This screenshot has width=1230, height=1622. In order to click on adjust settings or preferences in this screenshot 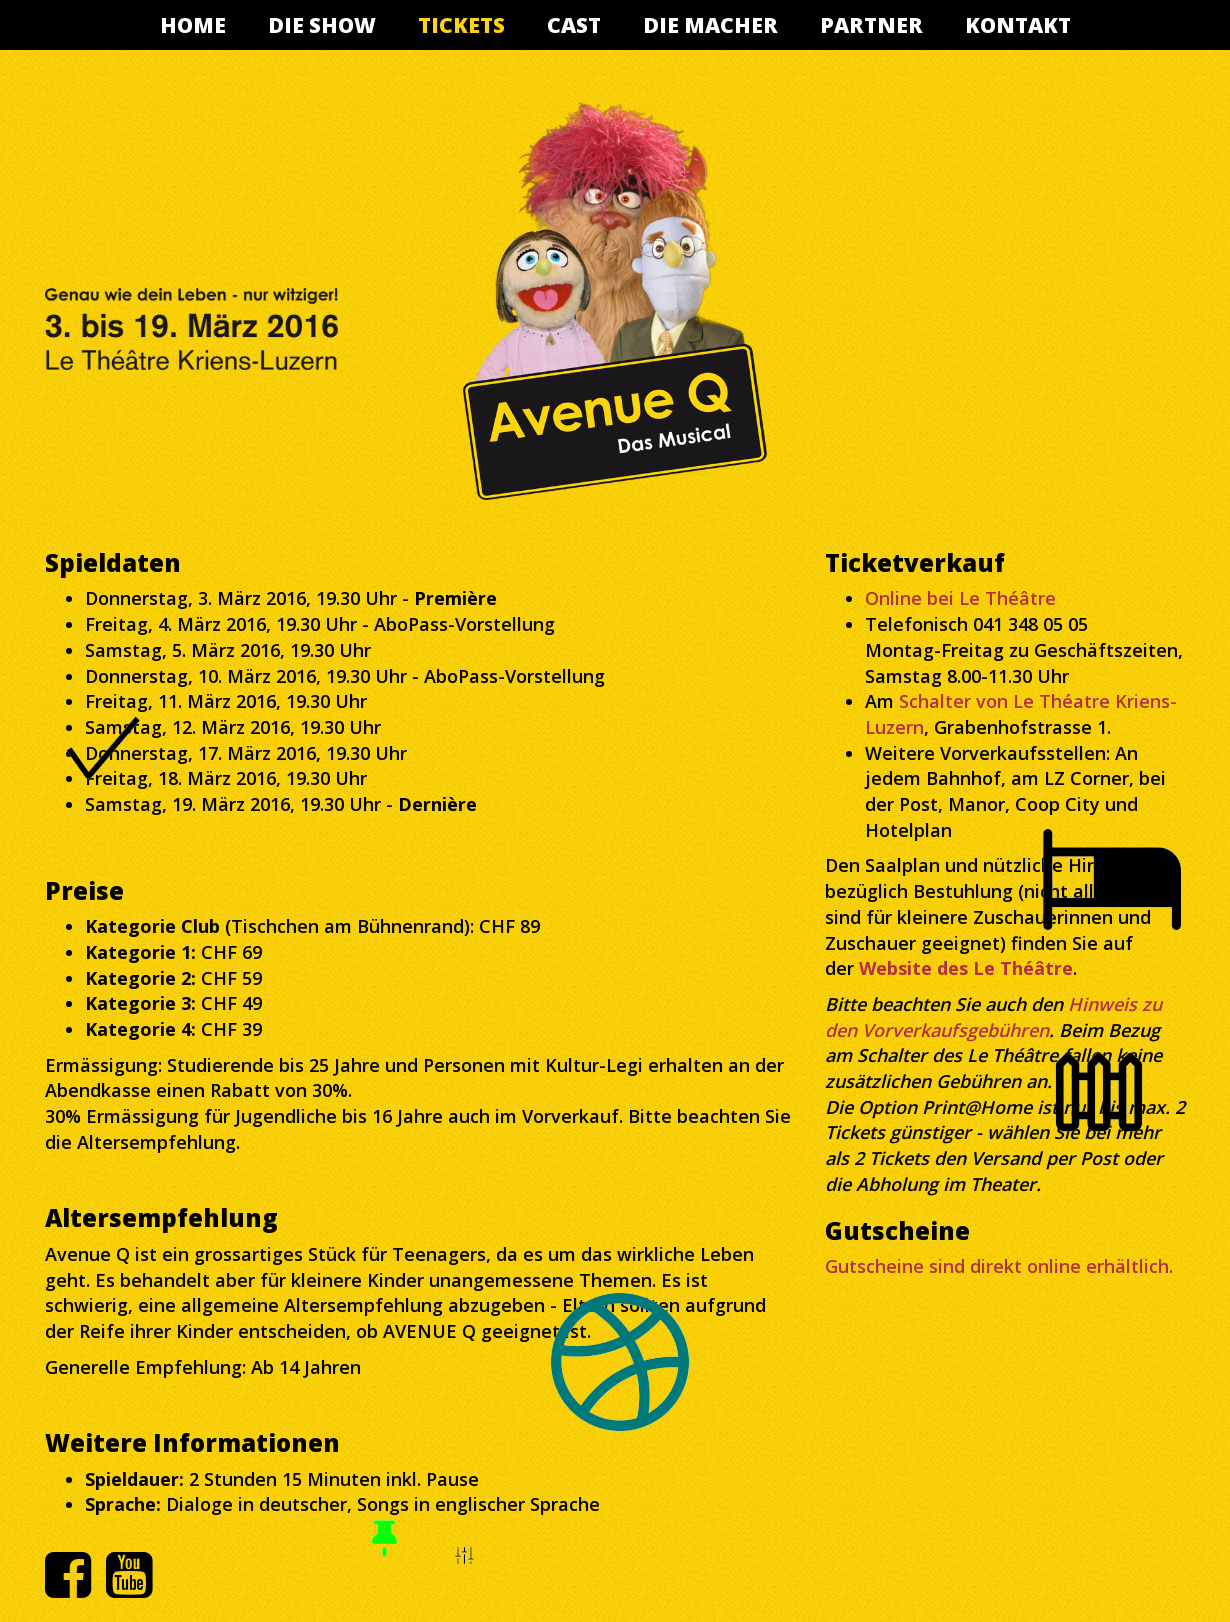, I will do `click(464, 1555)`.